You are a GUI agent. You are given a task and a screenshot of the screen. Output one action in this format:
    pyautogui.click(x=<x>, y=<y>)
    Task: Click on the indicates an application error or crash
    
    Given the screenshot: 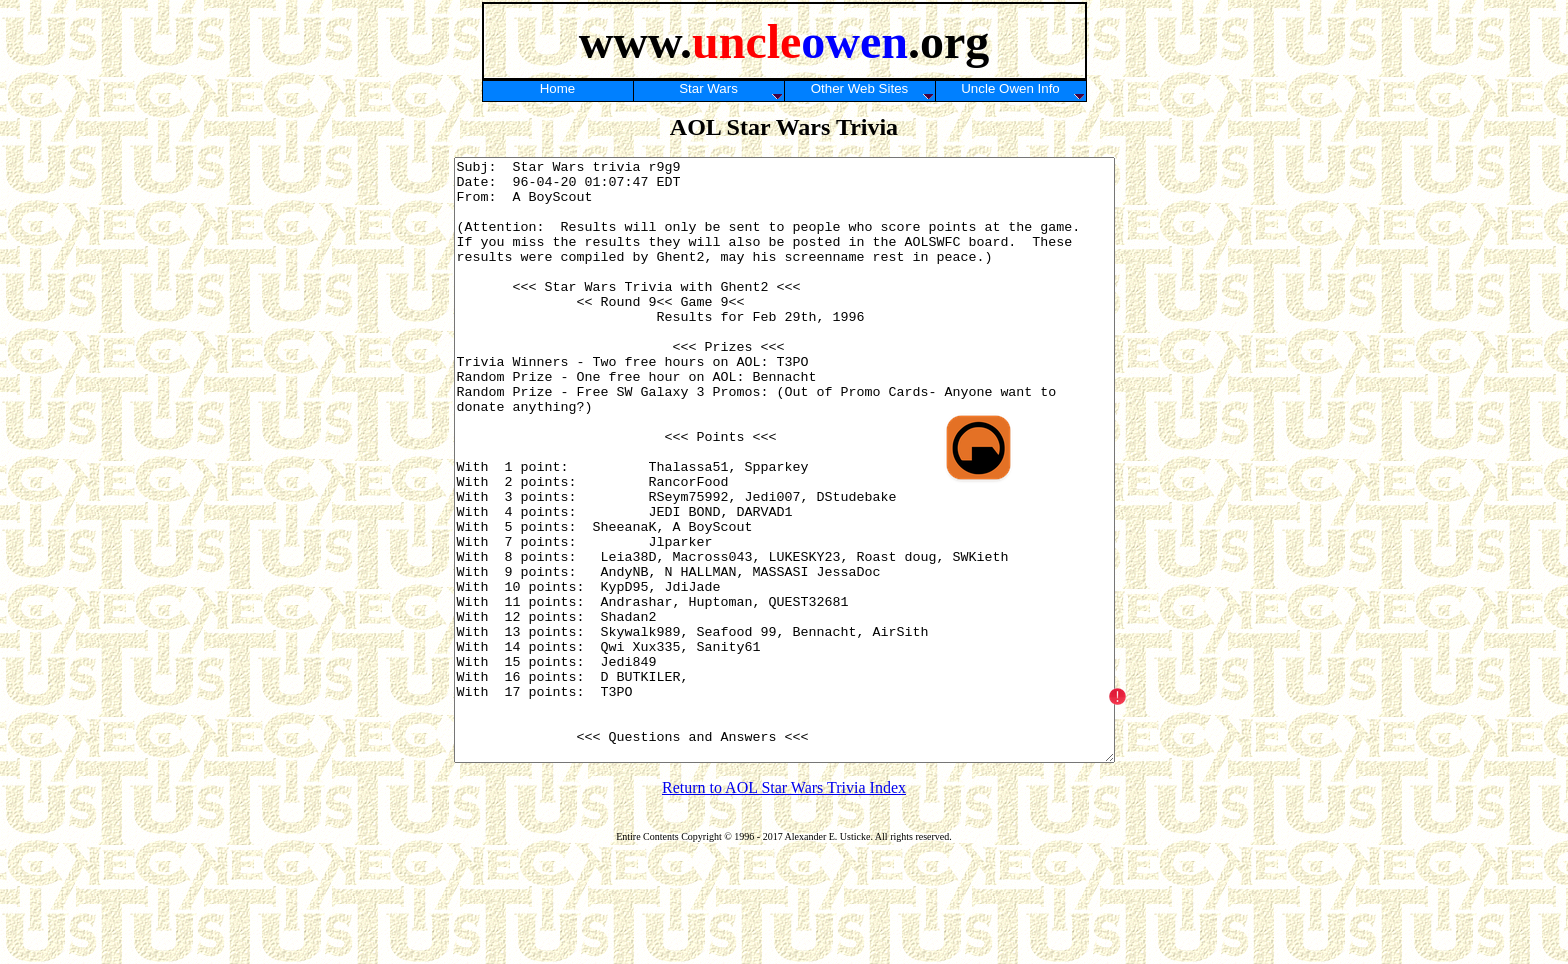 What is the action you would take?
    pyautogui.click(x=1117, y=696)
    